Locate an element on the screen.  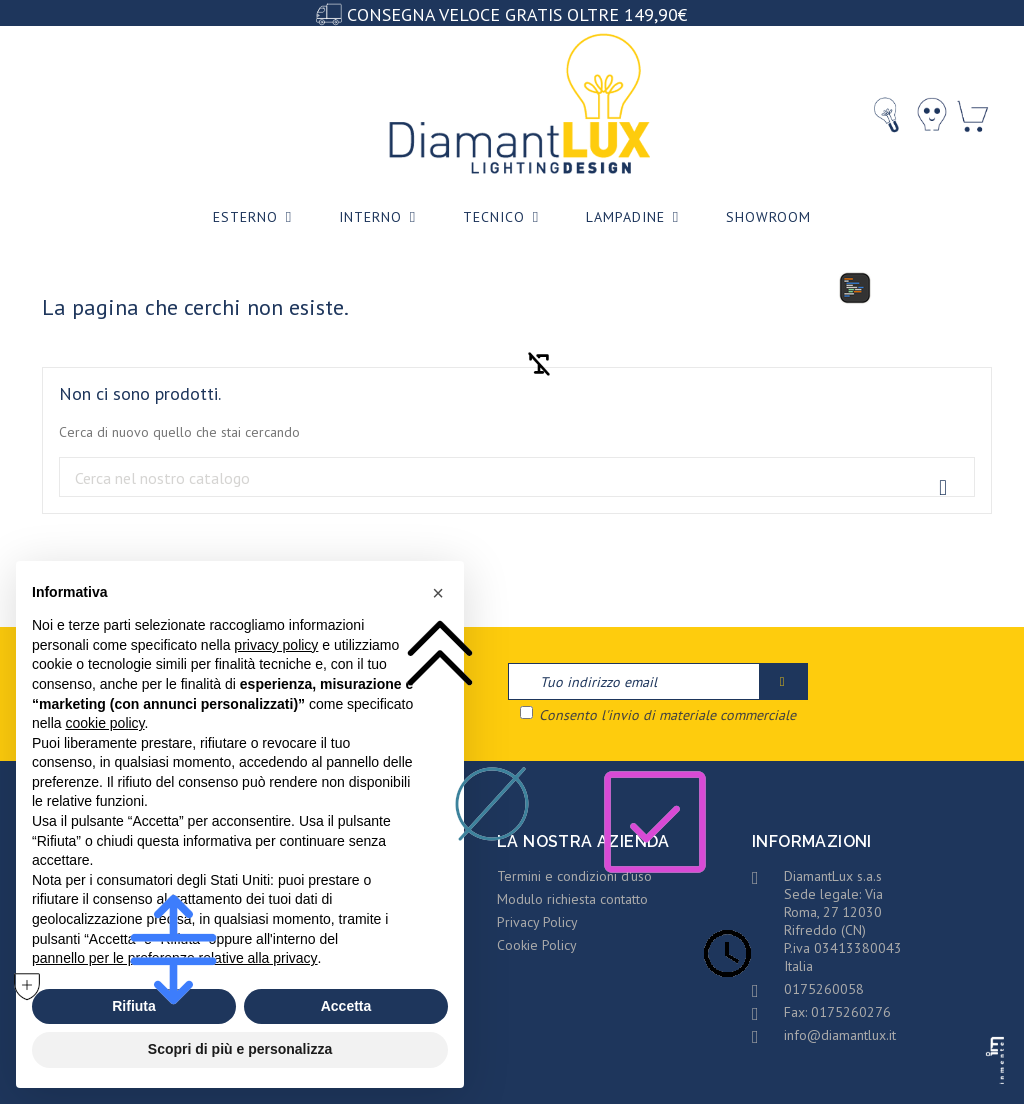
mark a task as complete is located at coordinates (655, 822).